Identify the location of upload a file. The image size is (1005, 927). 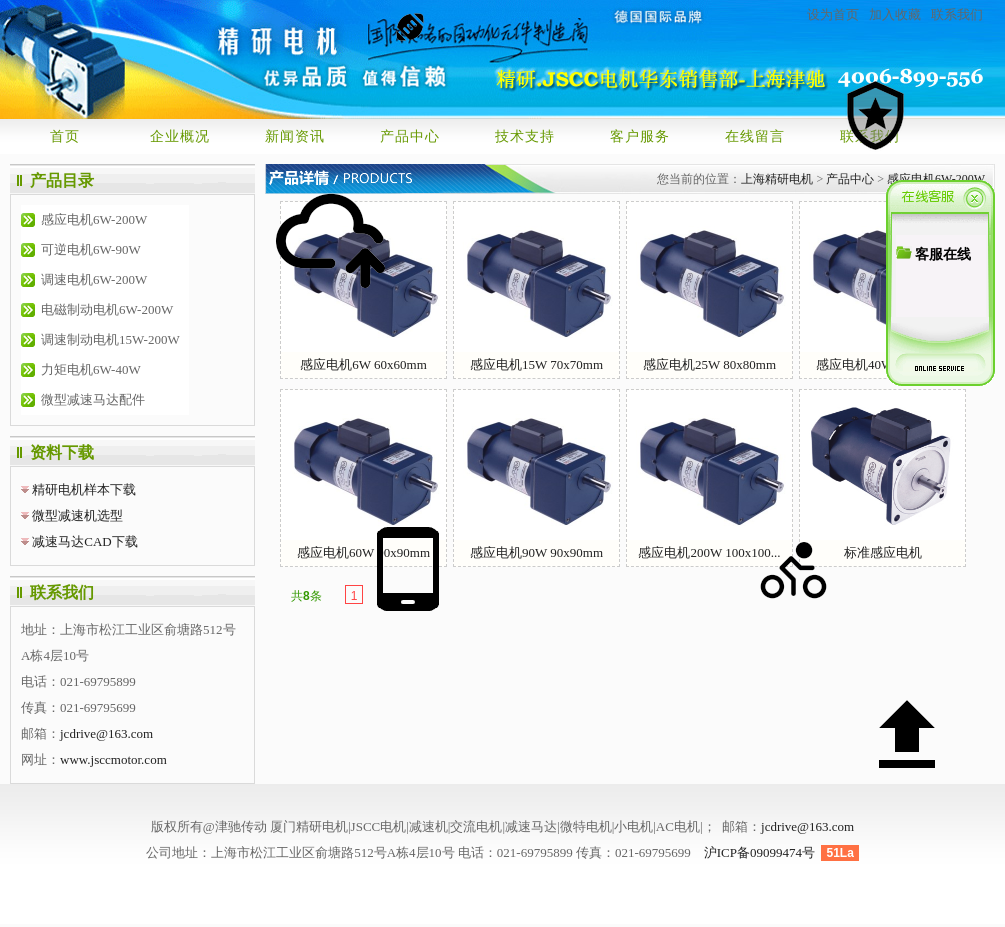
(907, 736).